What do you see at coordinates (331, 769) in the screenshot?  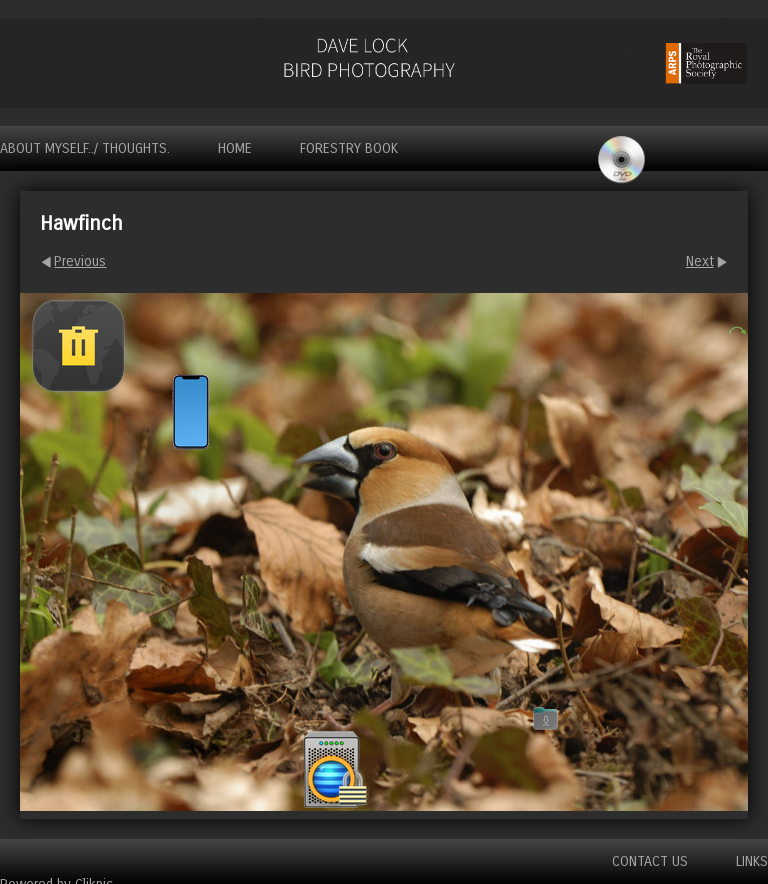 I see `locked RAID 0 storage array` at bounding box center [331, 769].